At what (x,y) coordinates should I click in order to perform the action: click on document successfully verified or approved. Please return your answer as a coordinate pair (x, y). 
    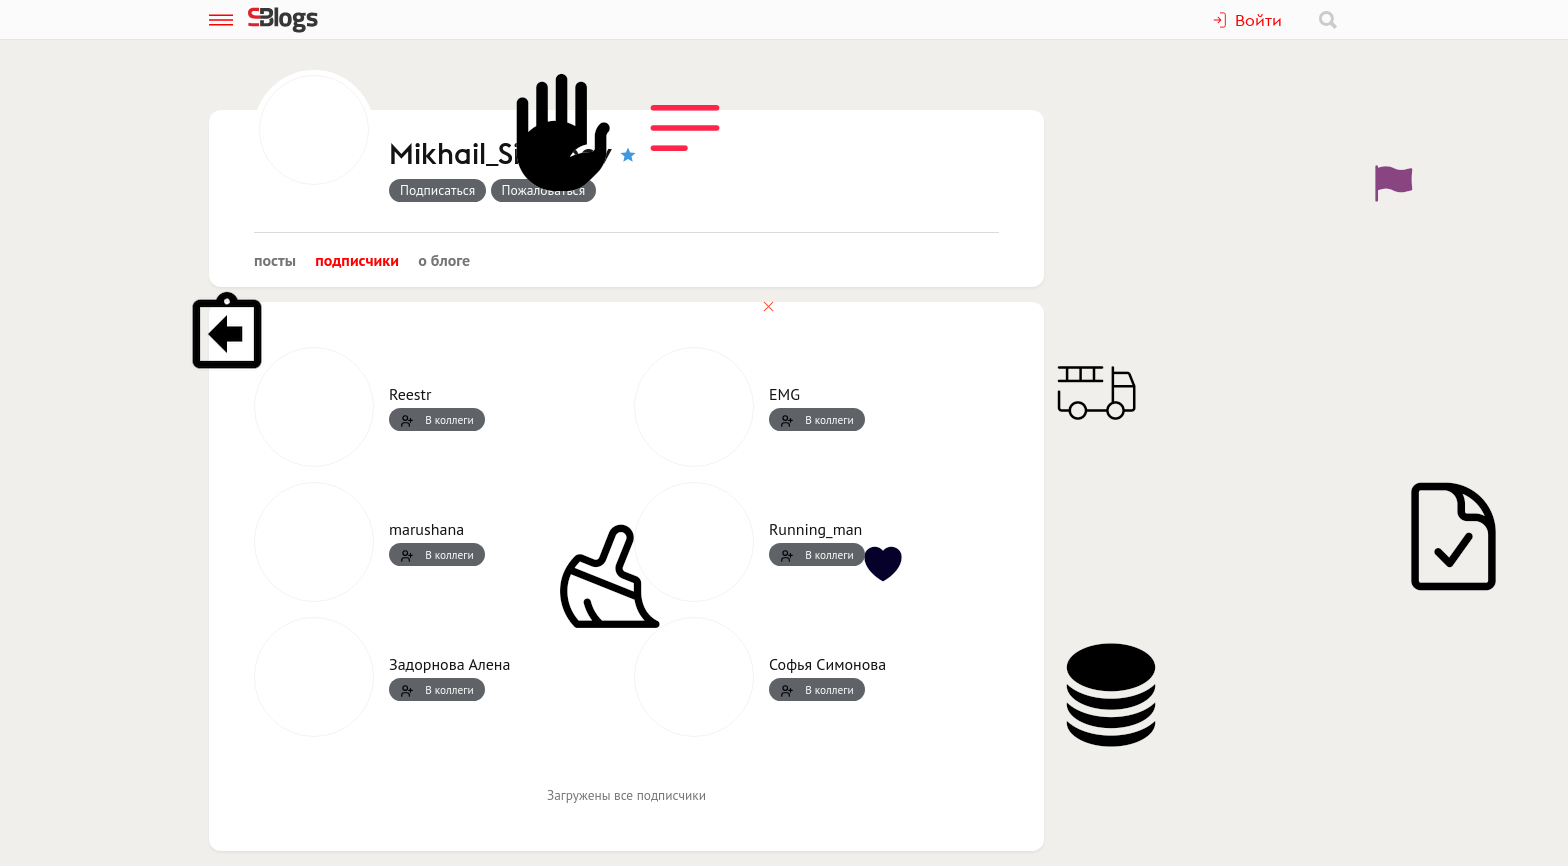
    Looking at the image, I should click on (1453, 536).